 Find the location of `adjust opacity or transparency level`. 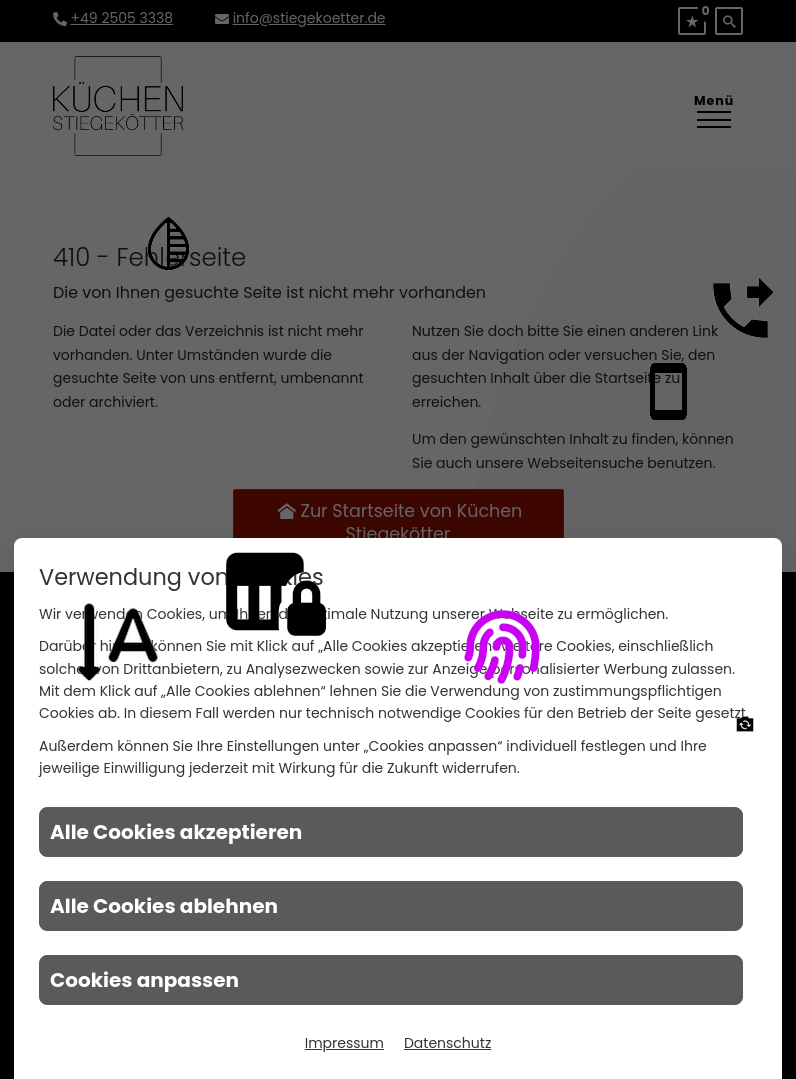

adjust opacity or transparency level is located at coordinates (168, 245).